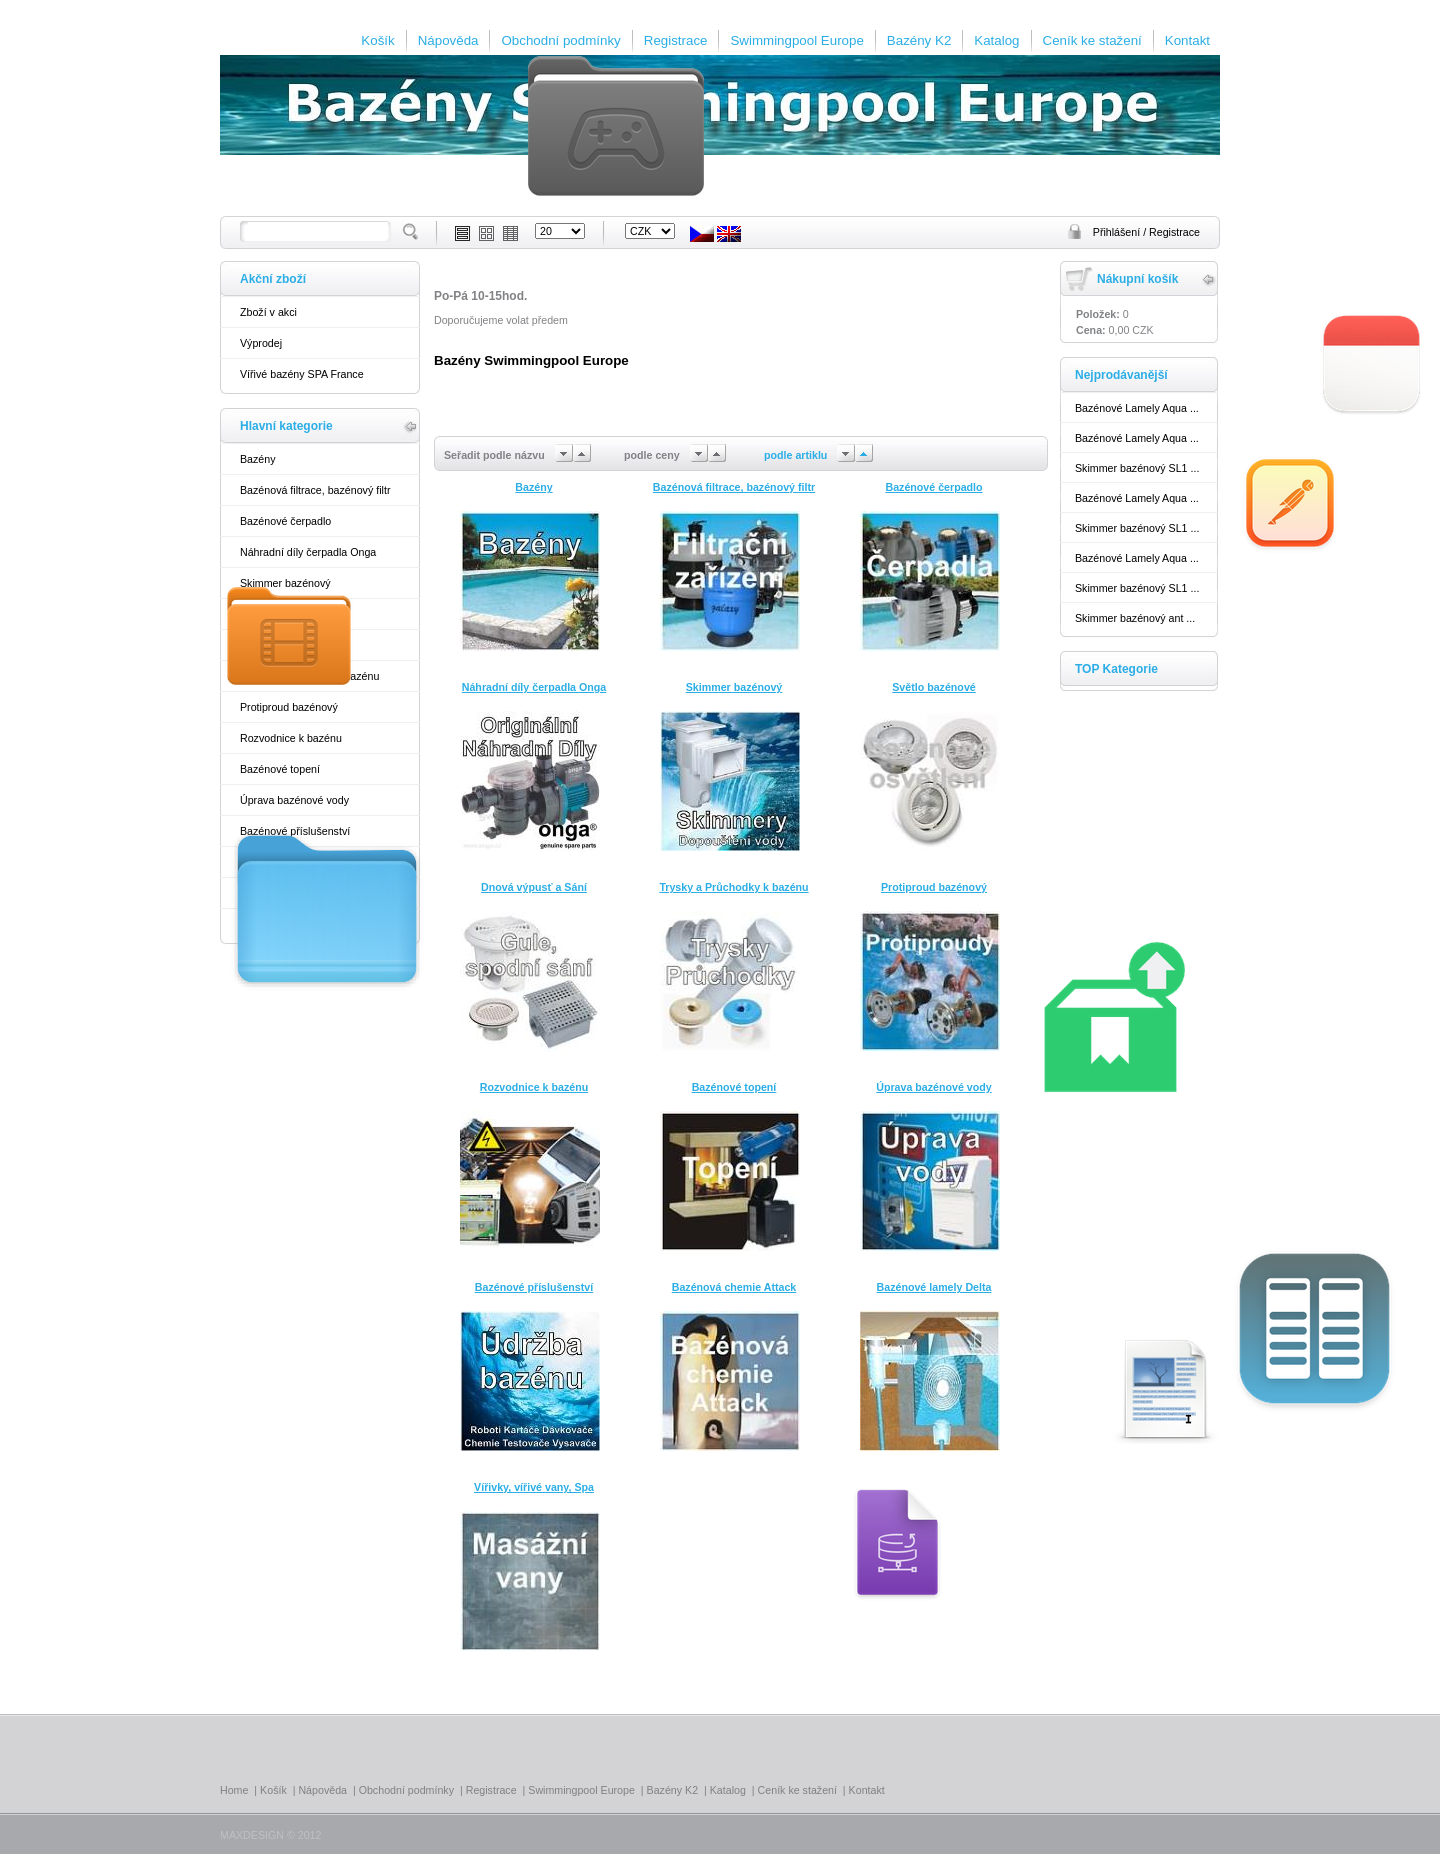 This screenshot has width=1440, height=1854. I want to click on empty calendar placeholder icon, so click(1371, 363).